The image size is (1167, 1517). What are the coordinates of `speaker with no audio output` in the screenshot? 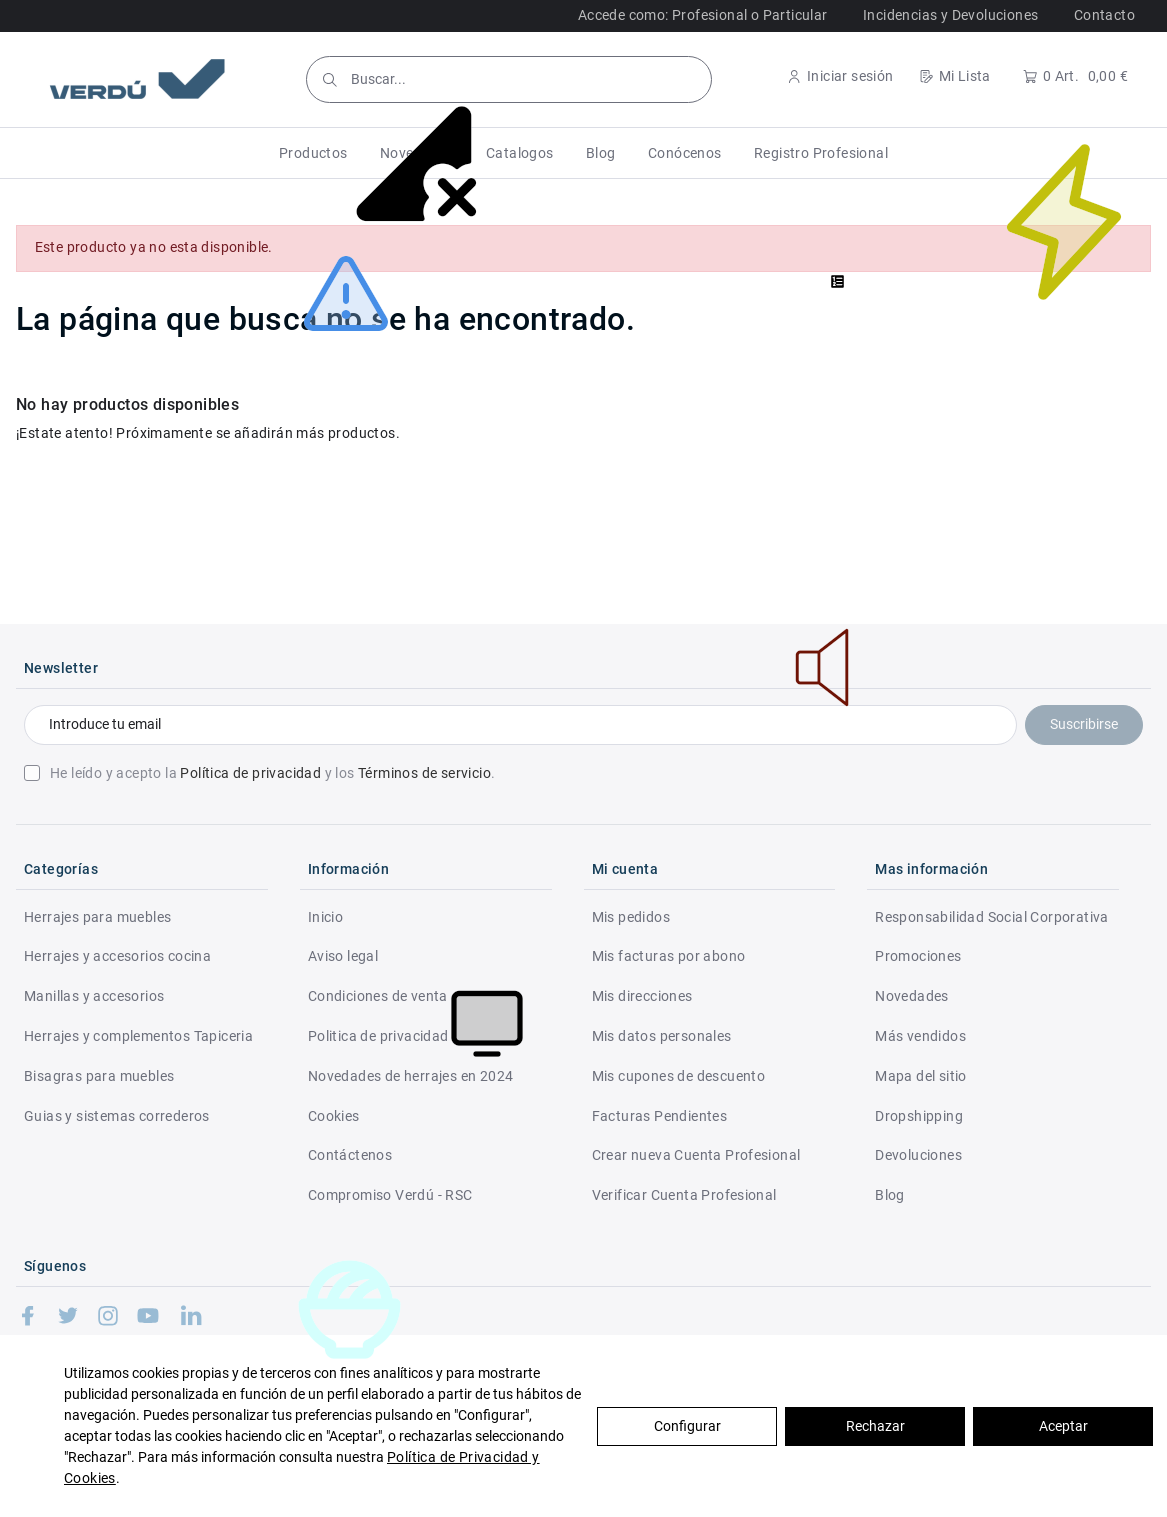 It's located at (837, 667).